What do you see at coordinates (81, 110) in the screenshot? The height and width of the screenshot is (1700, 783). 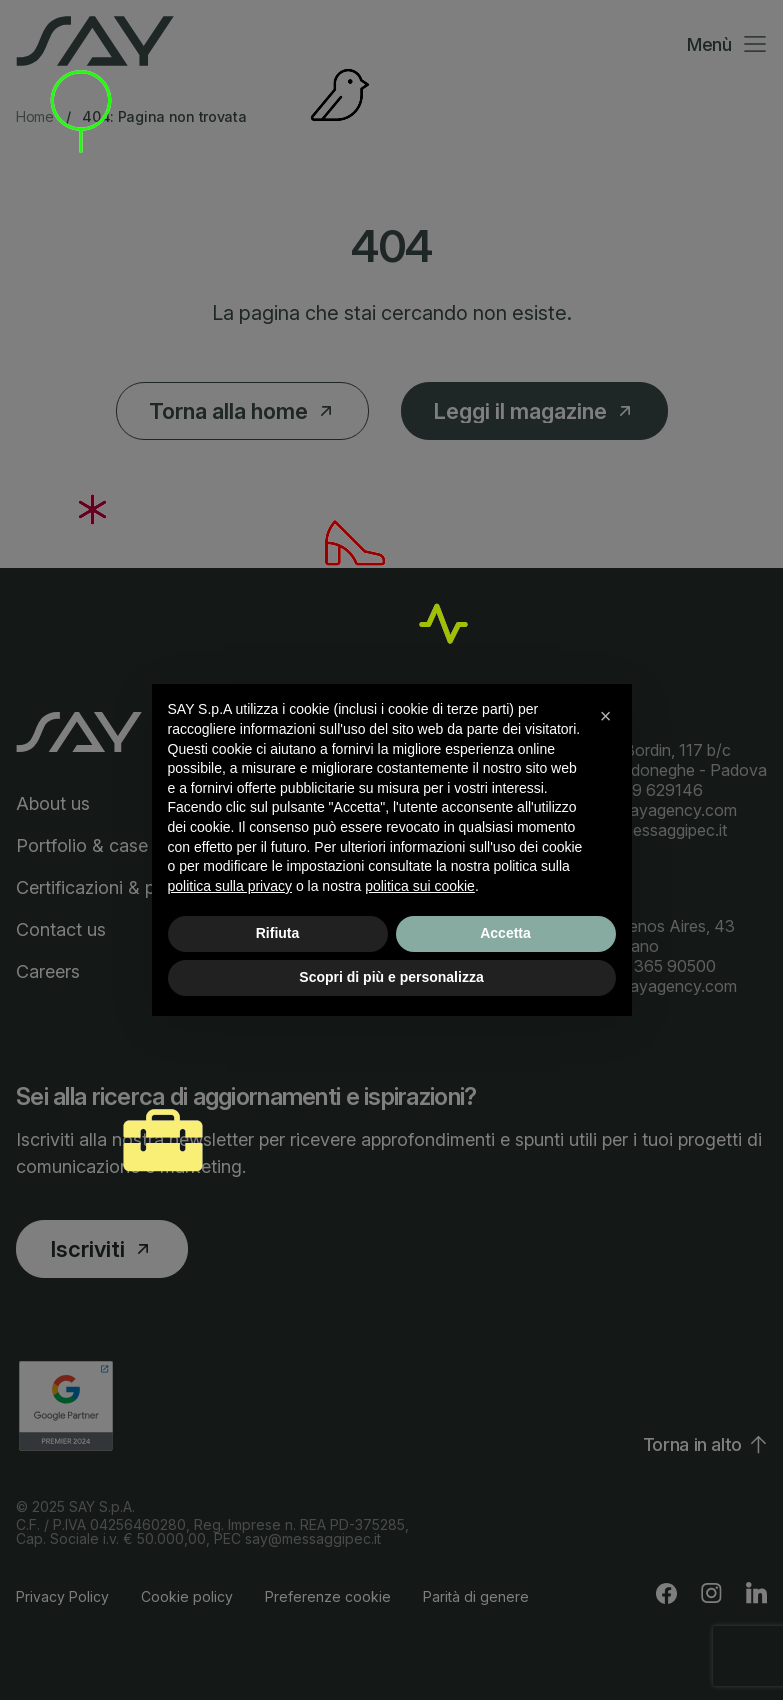 I see `select neuter or non-binary gender option` at bounding box center [81, 110].